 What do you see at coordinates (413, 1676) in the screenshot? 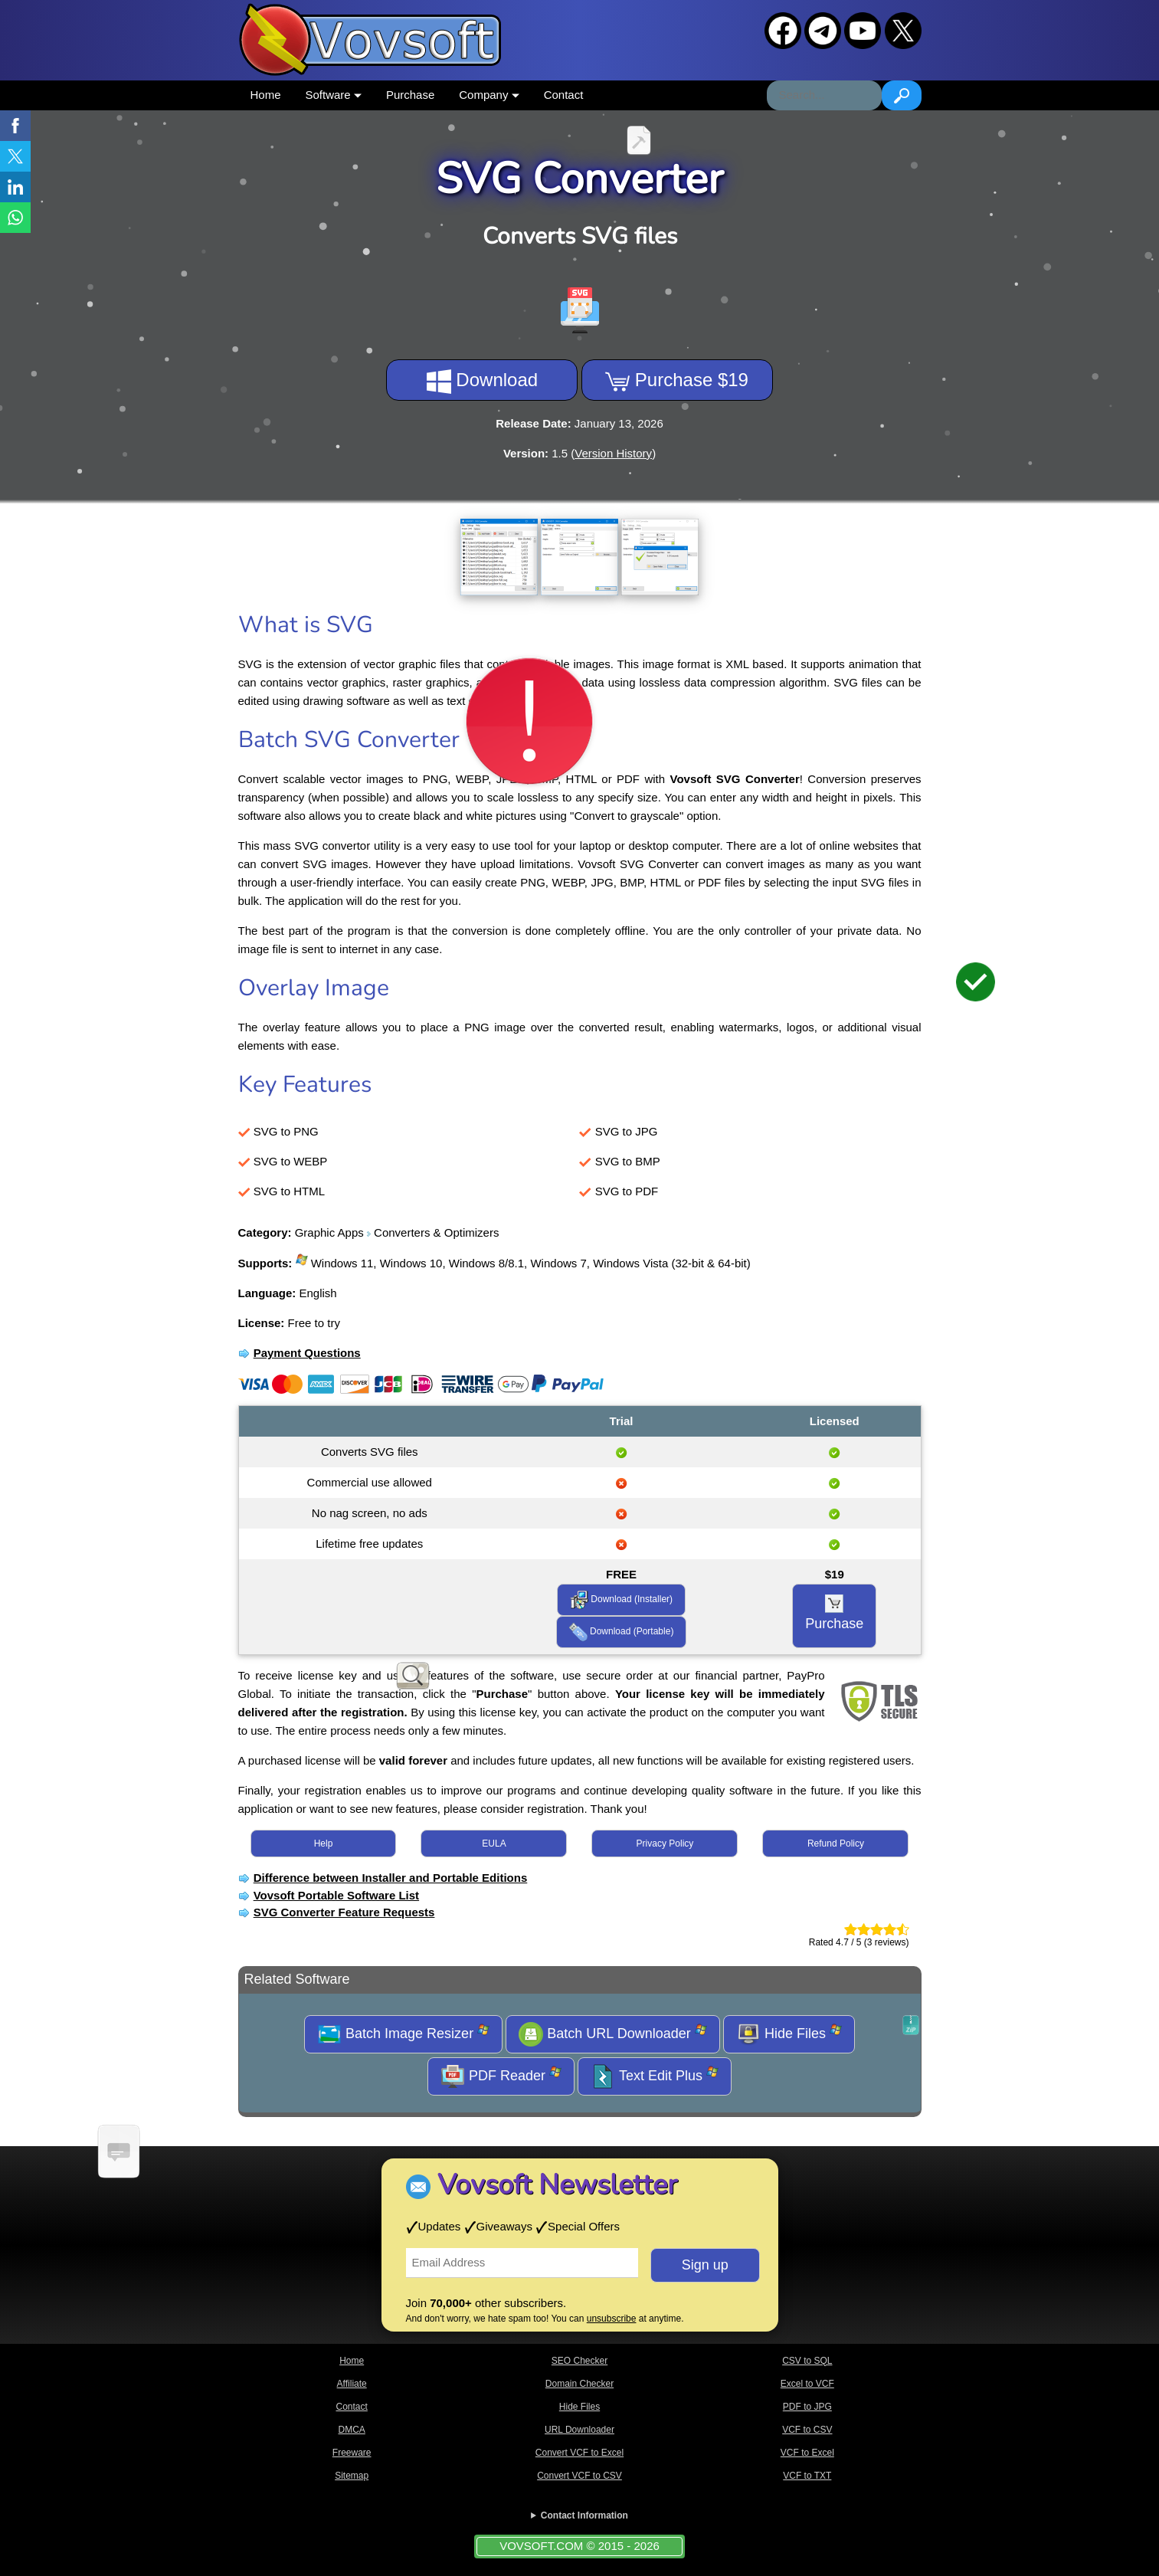
I see `open the image viewer application` at bounding box center [413, 1676].